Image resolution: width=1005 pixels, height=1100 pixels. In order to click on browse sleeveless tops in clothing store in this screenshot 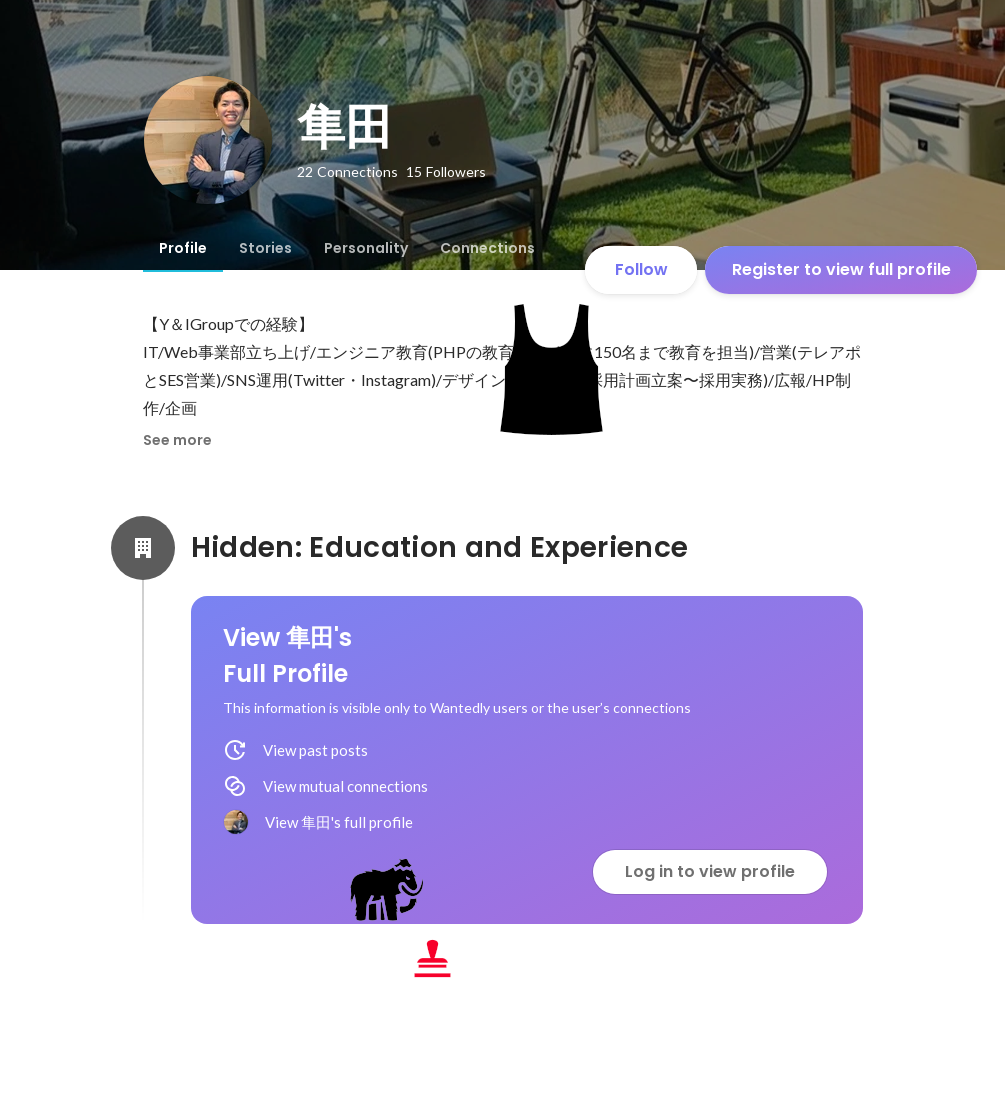, I will do `click(551, 369)`.